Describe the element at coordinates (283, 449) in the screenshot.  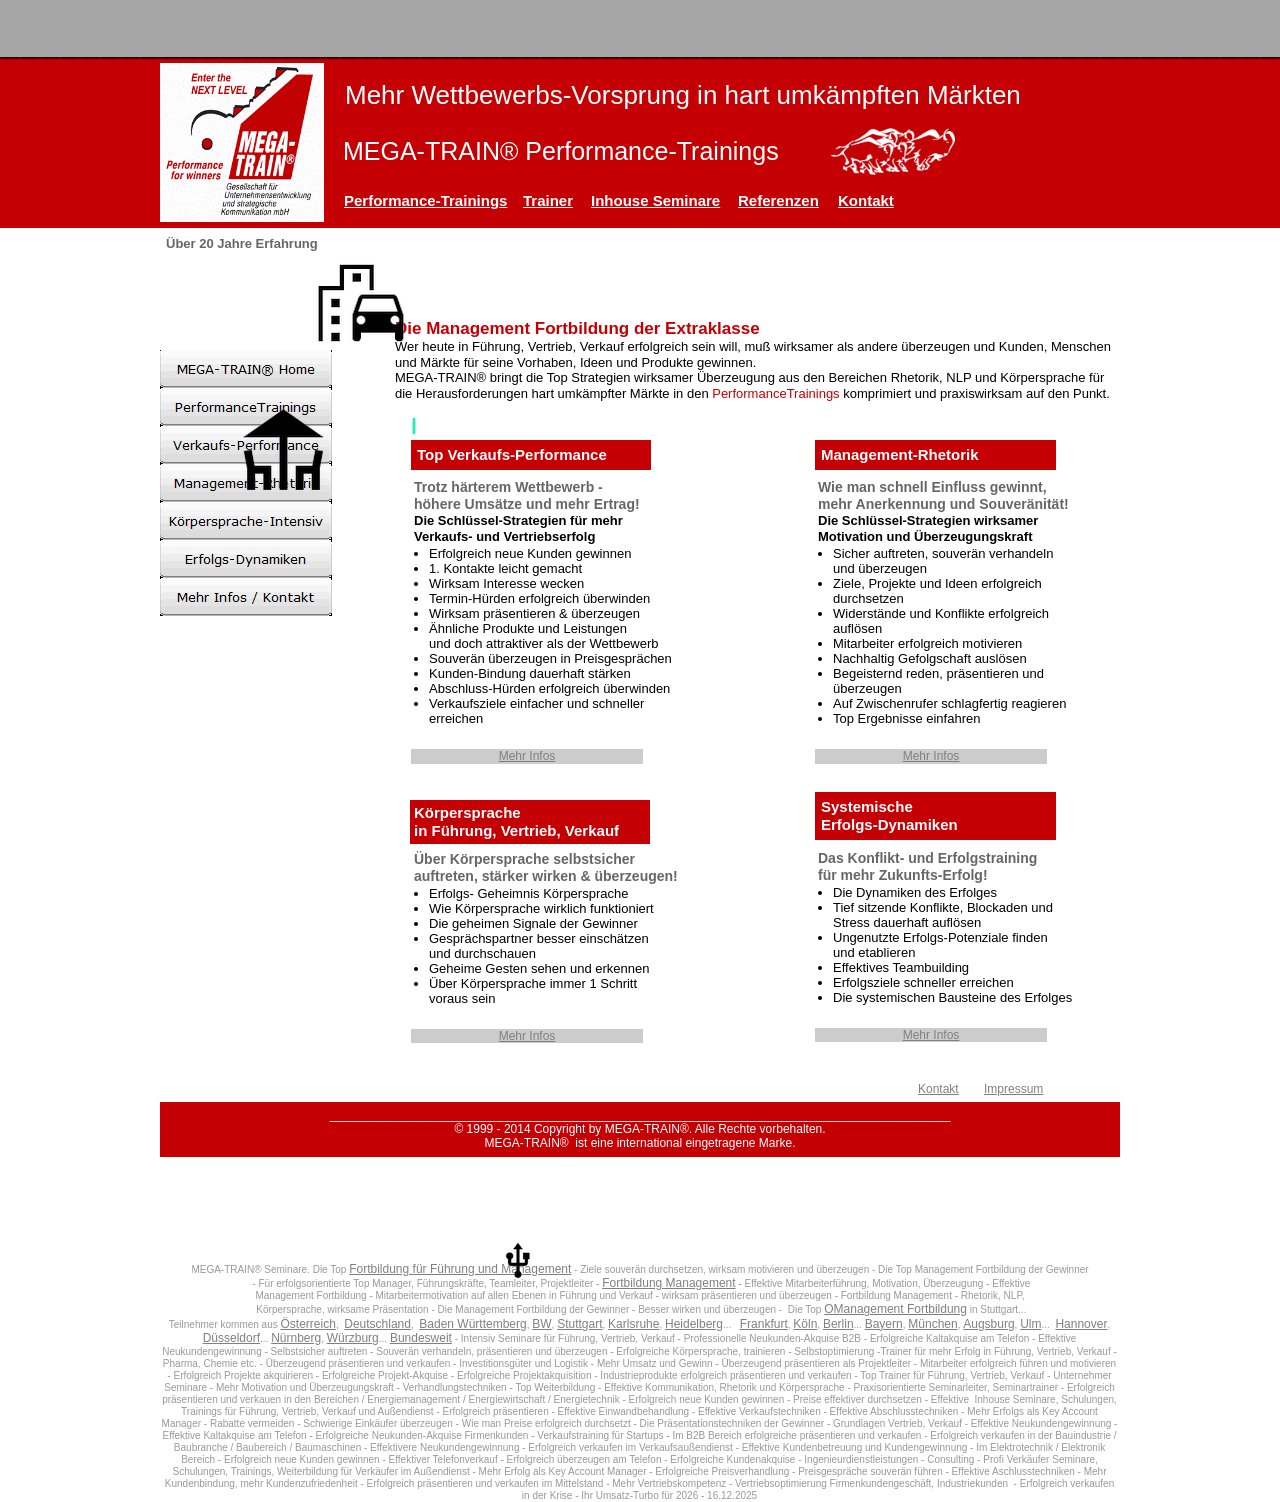
I see `access outdoor deck or patio settings` at that location.